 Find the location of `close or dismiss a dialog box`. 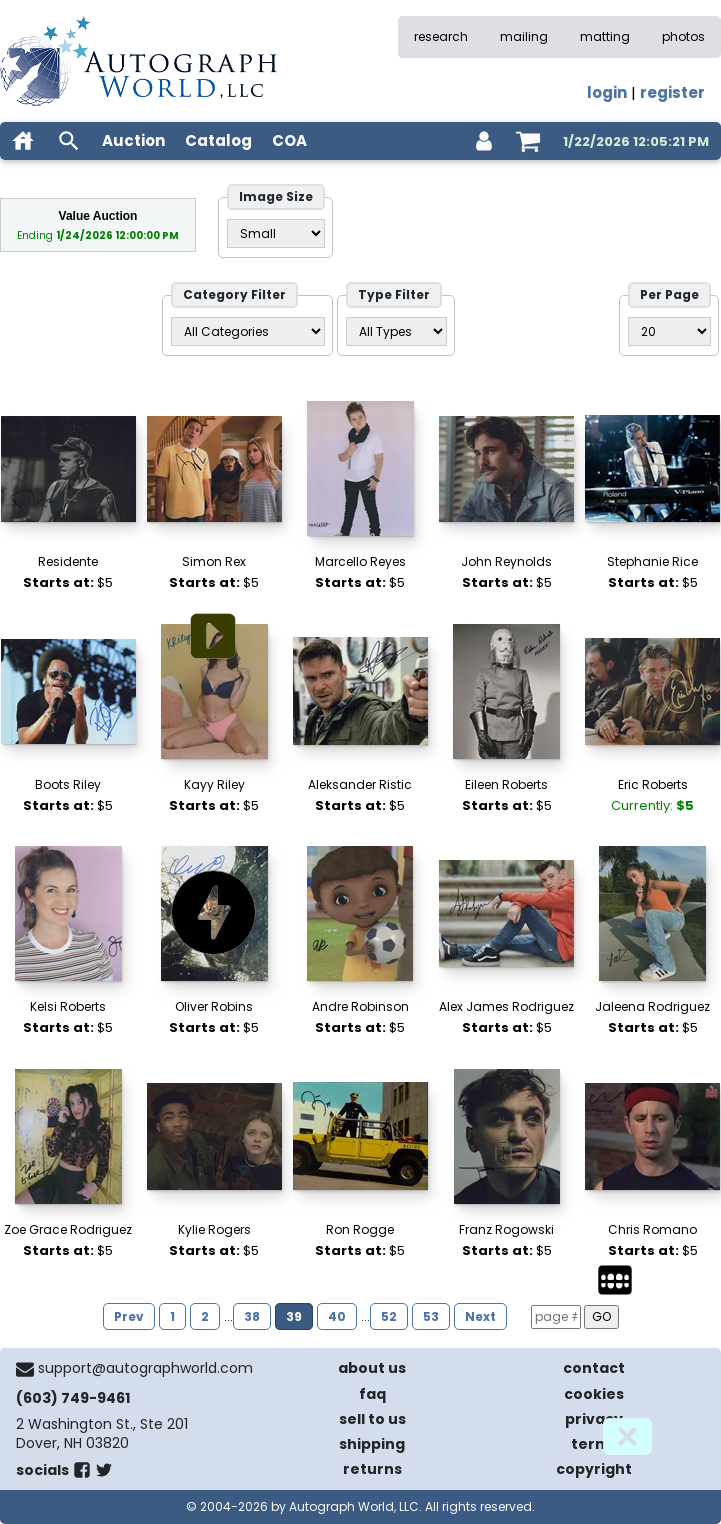

close or dismiss a dialog box is located at coordinates (627, 1436).